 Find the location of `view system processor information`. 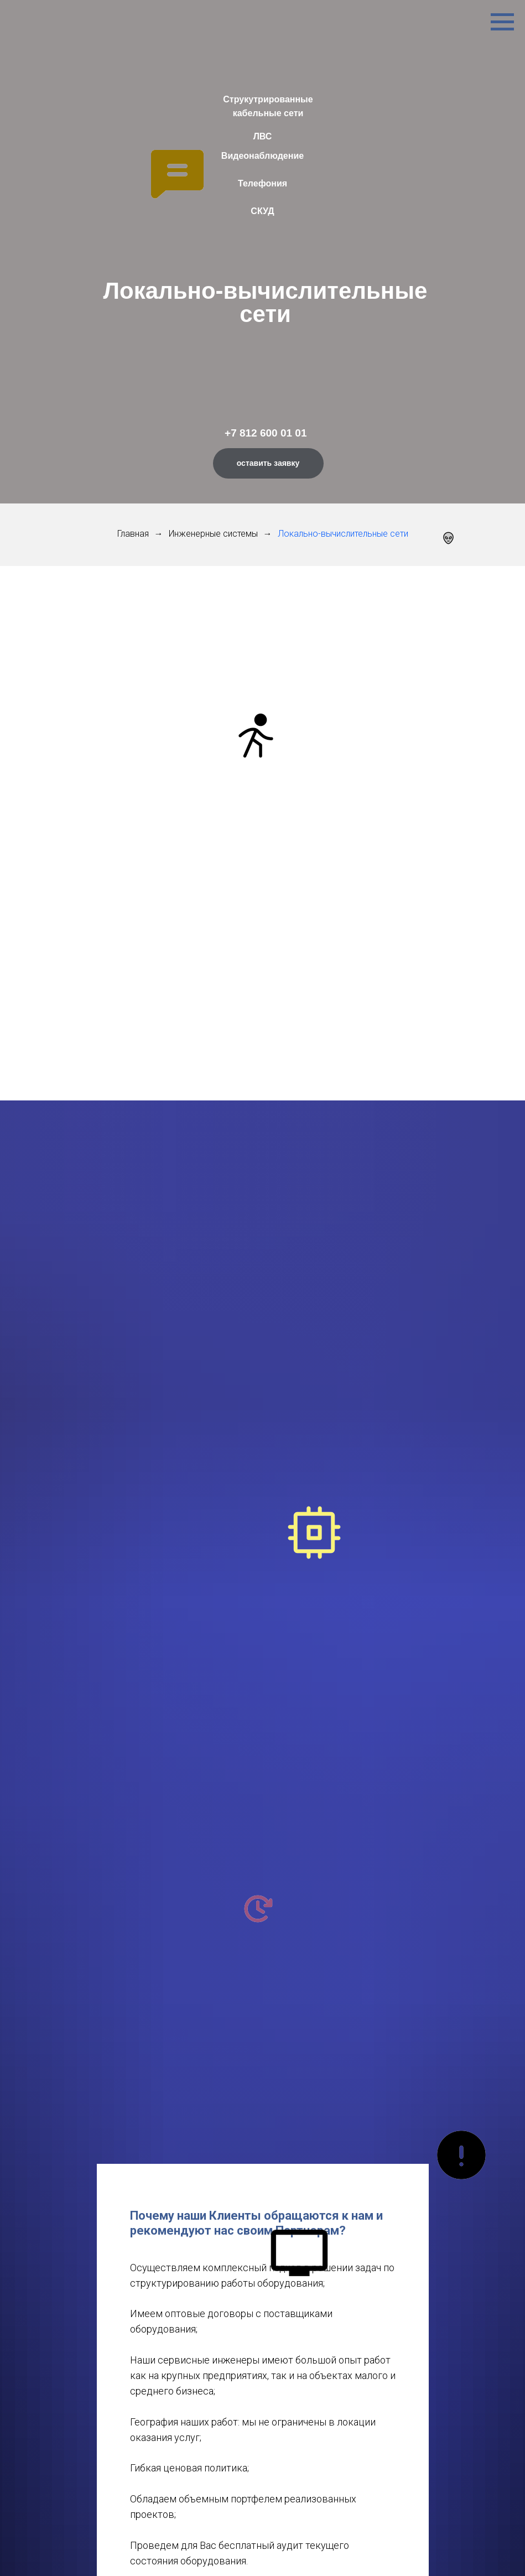

view system processor information is located at coordinates (314, 1533).